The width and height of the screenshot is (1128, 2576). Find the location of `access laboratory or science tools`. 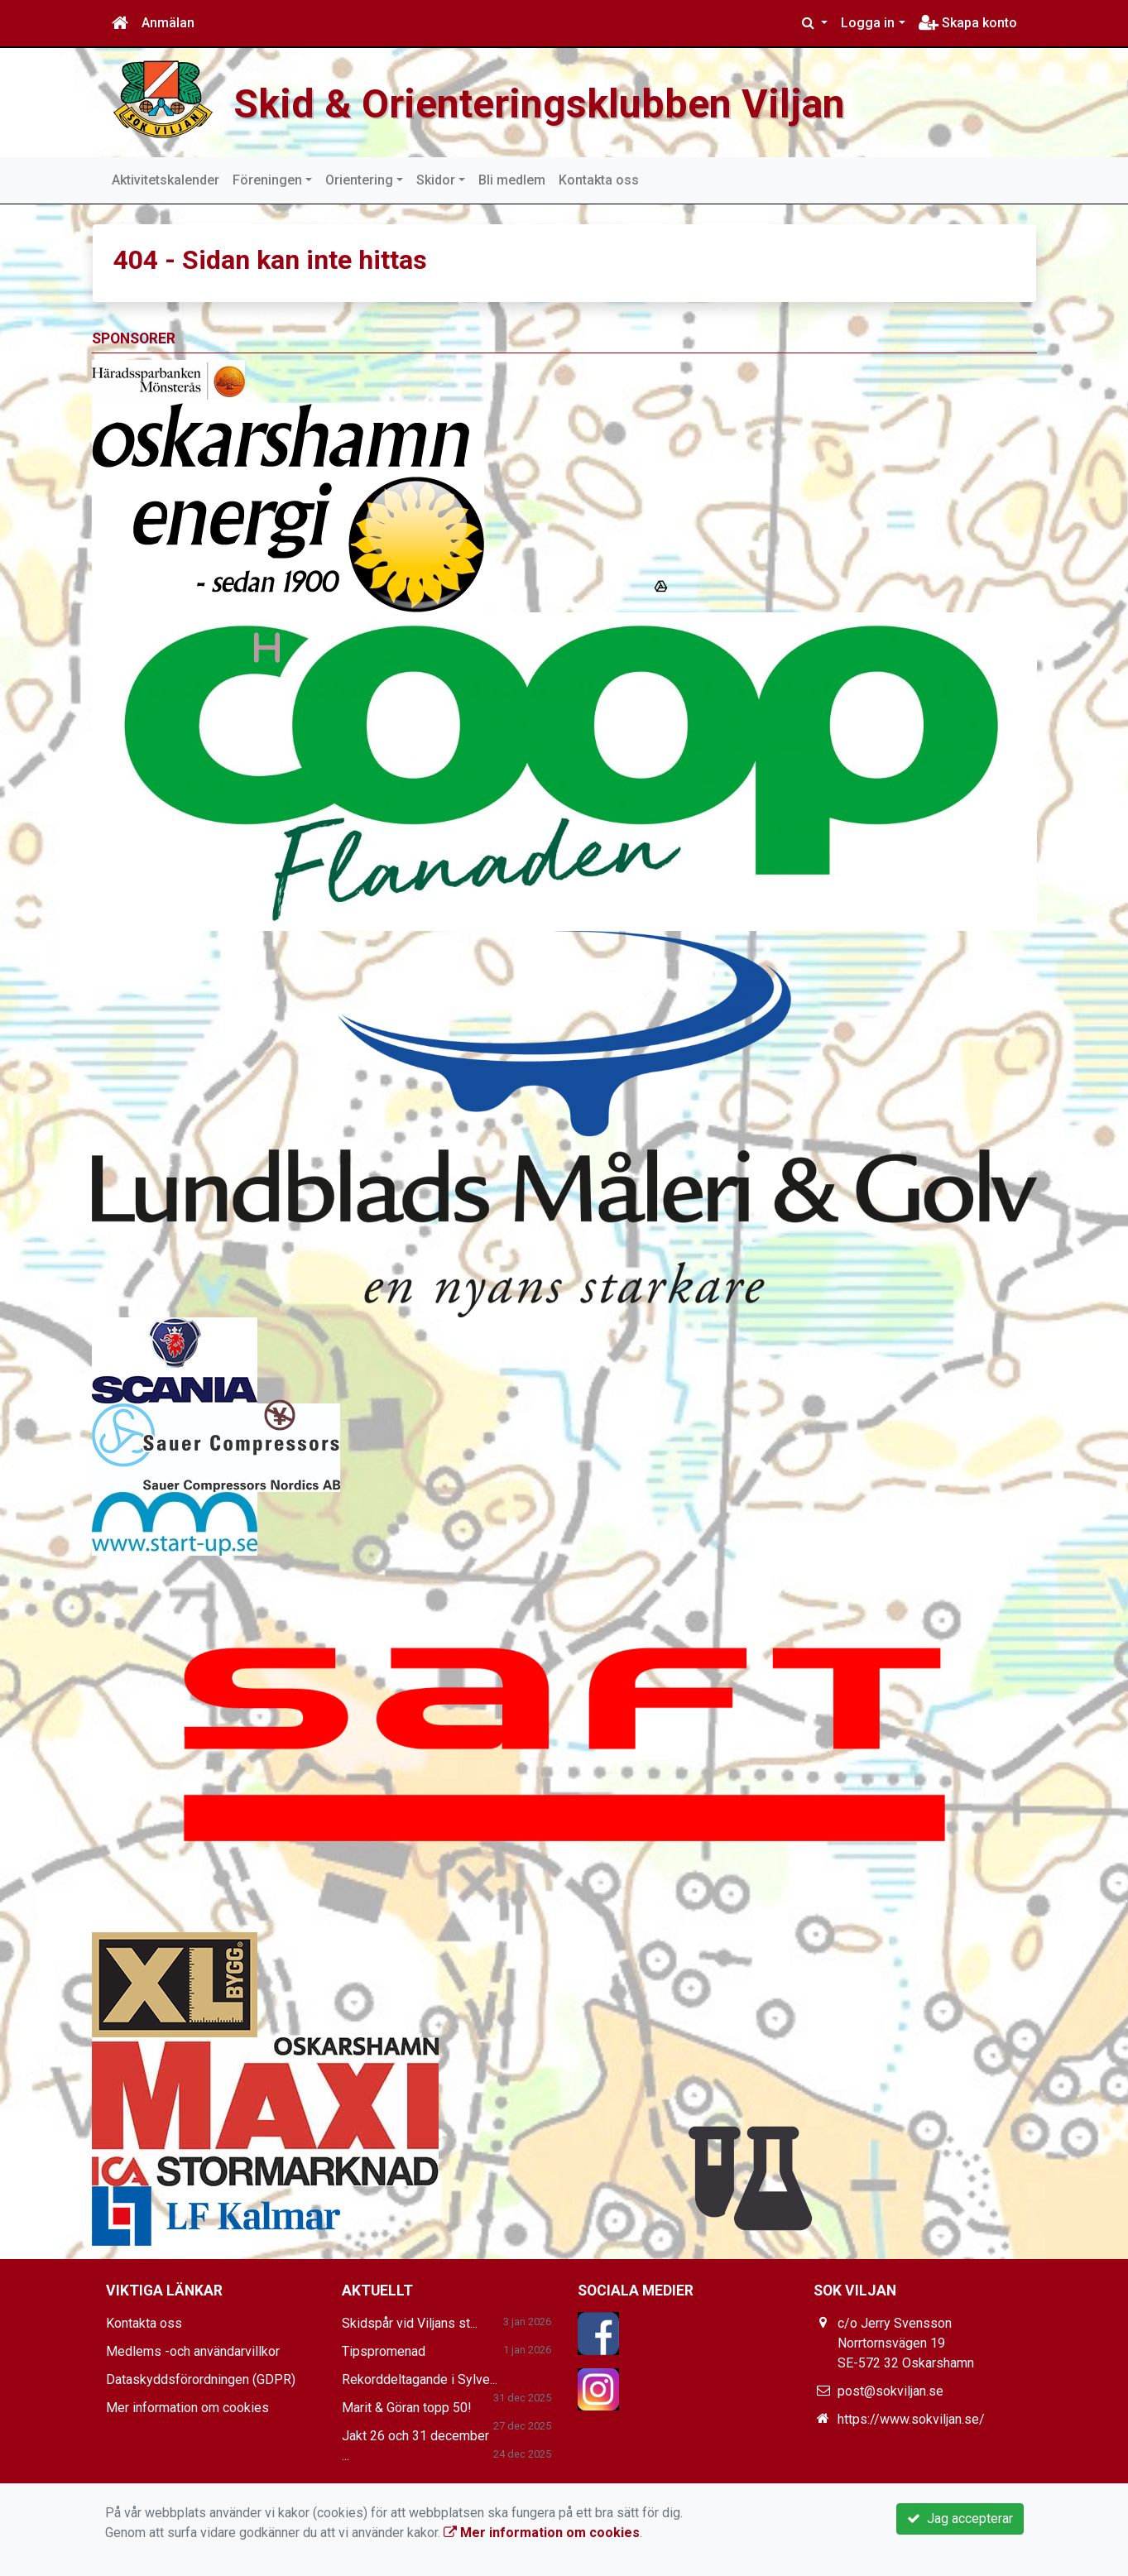

access laboratory or science tools is located at coordinates (753, 2178).